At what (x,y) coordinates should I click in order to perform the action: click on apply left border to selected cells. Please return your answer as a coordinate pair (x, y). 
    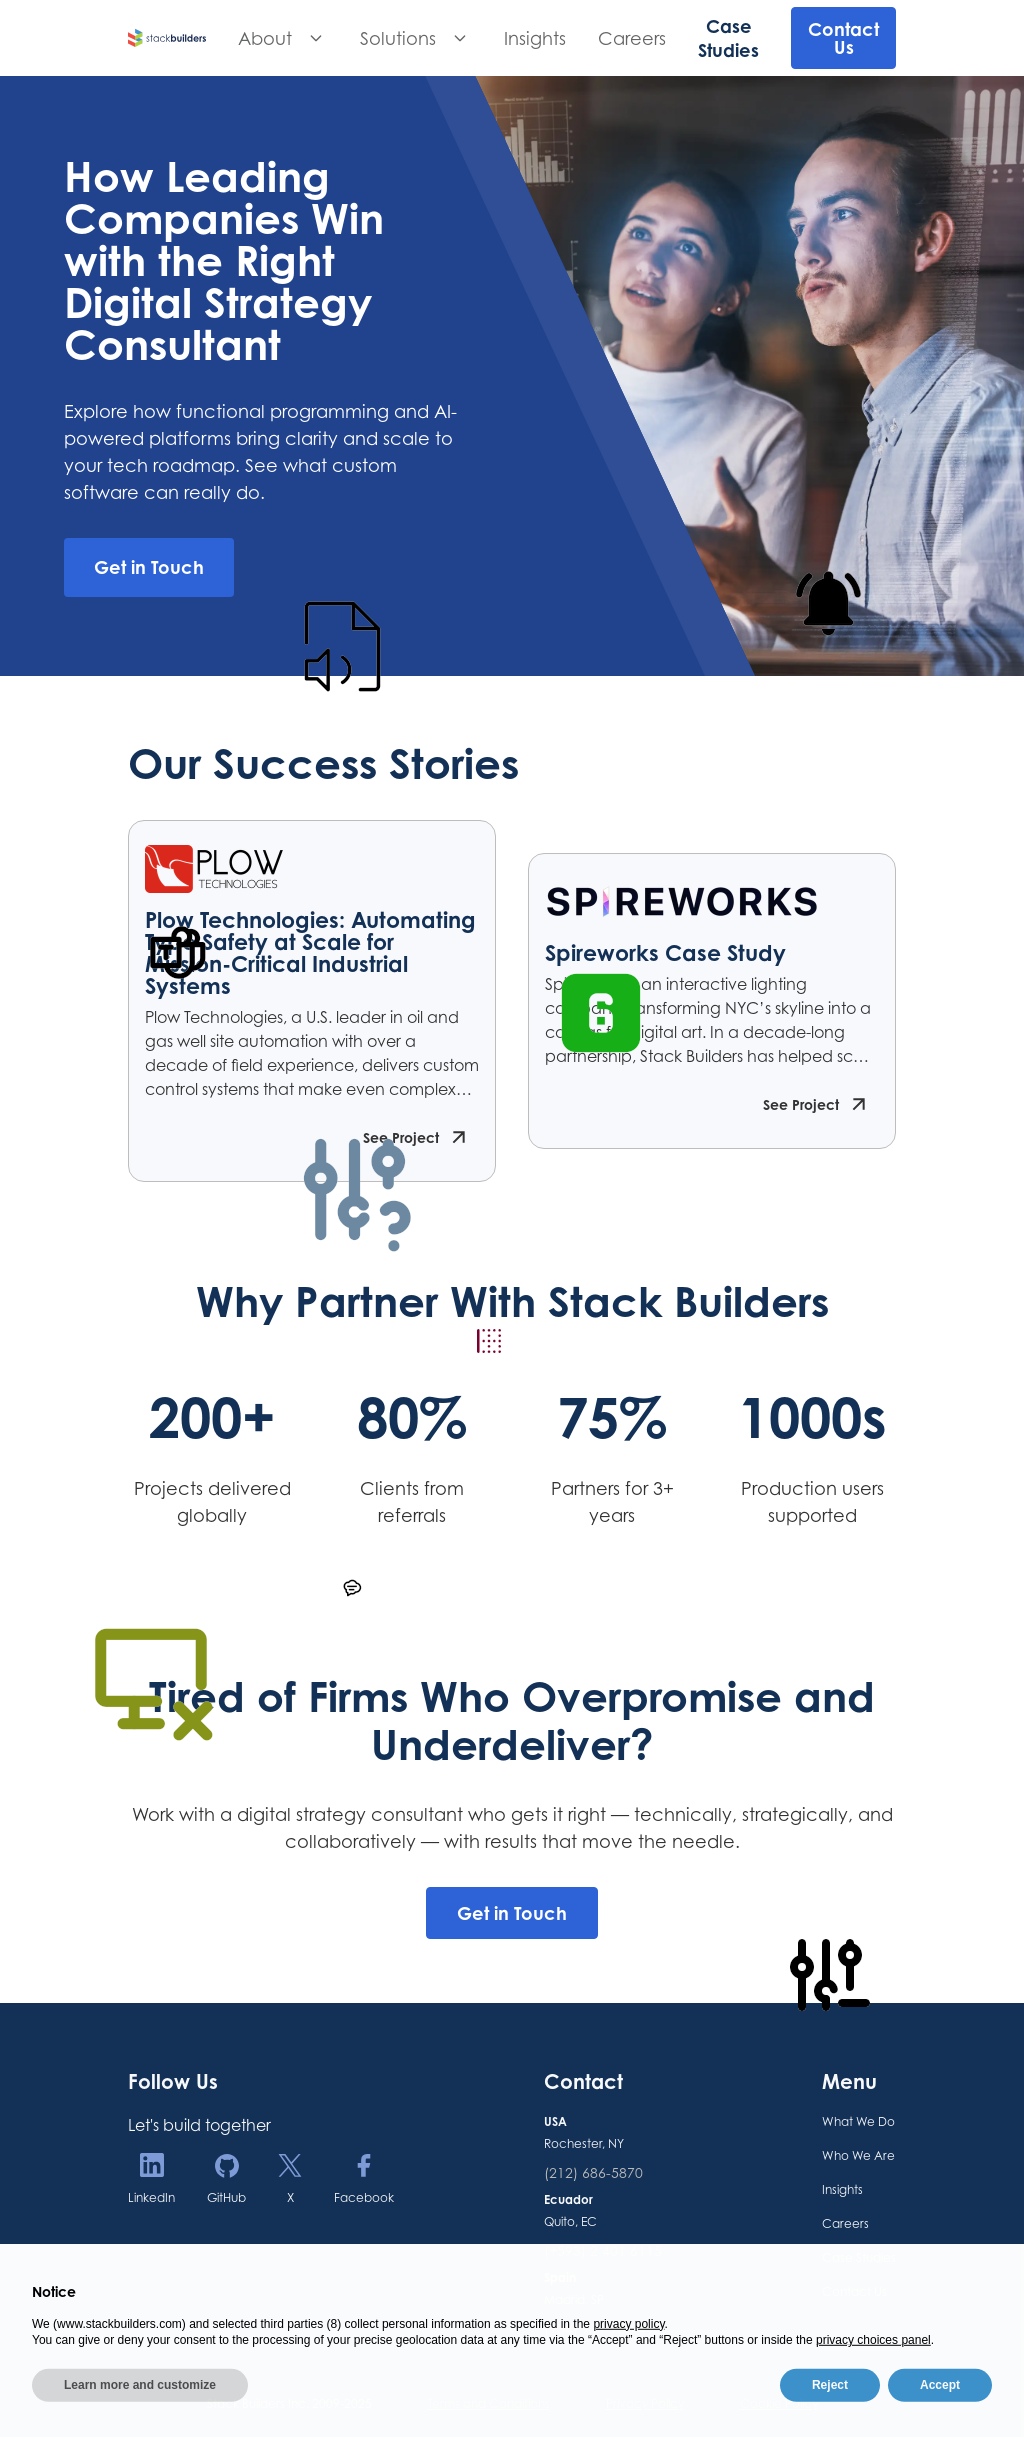
    Looking at the image, I should click on (489, 1341).